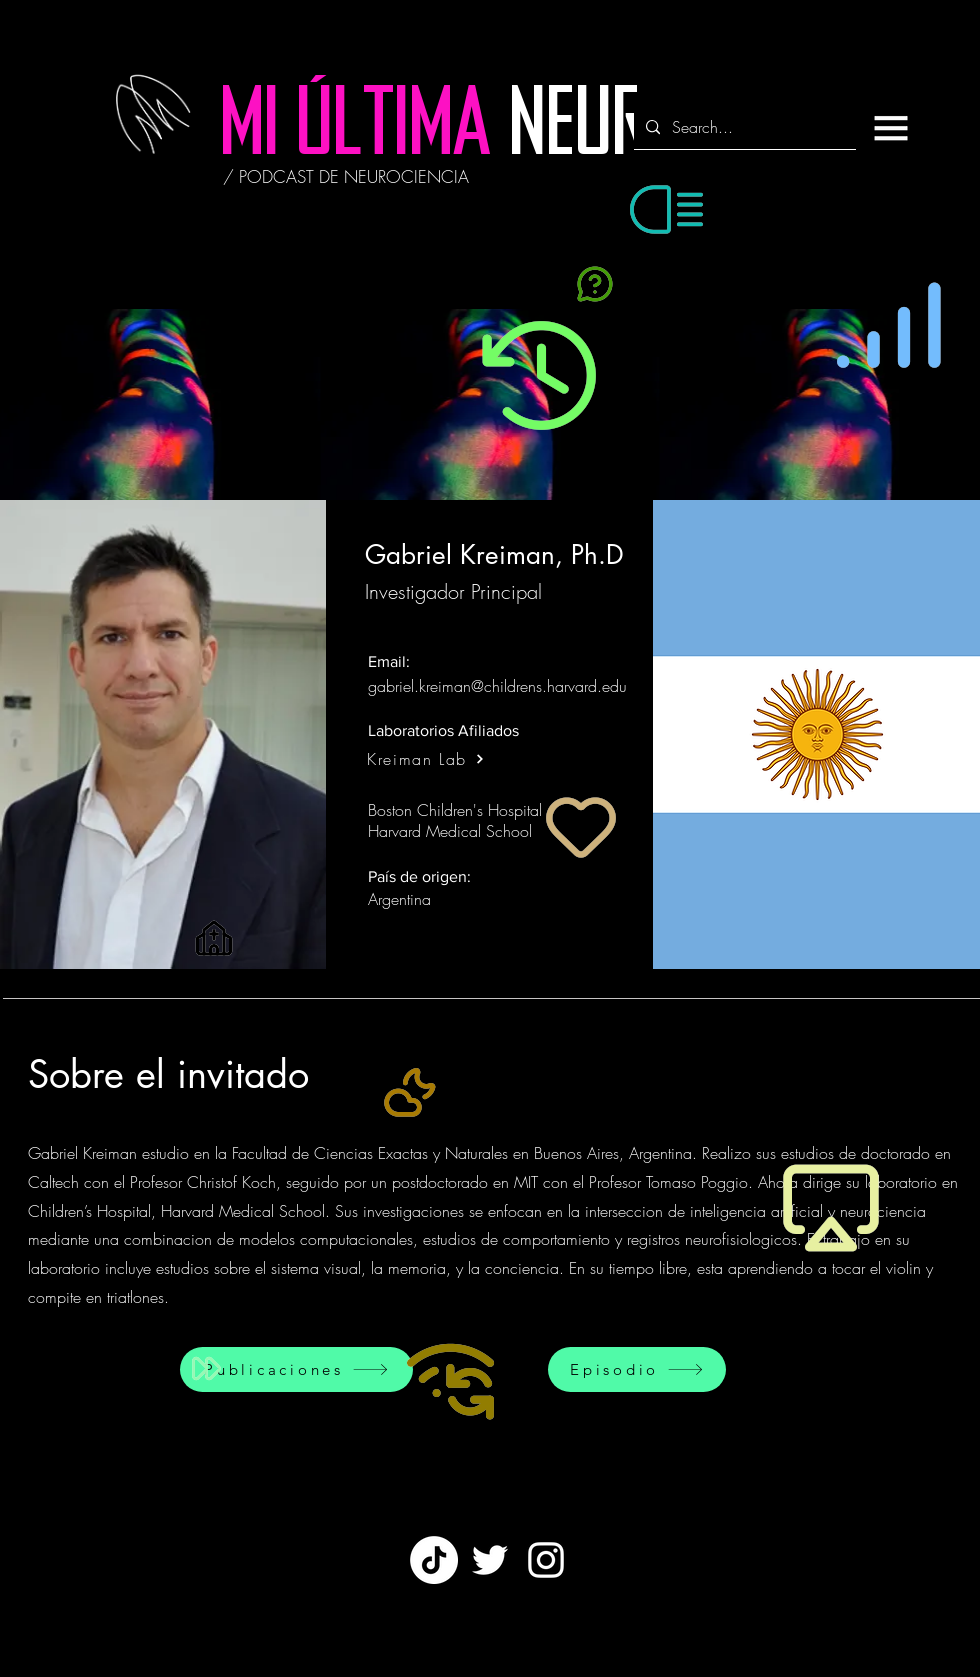  I want to click on add item to favorites, so click(581, 826).